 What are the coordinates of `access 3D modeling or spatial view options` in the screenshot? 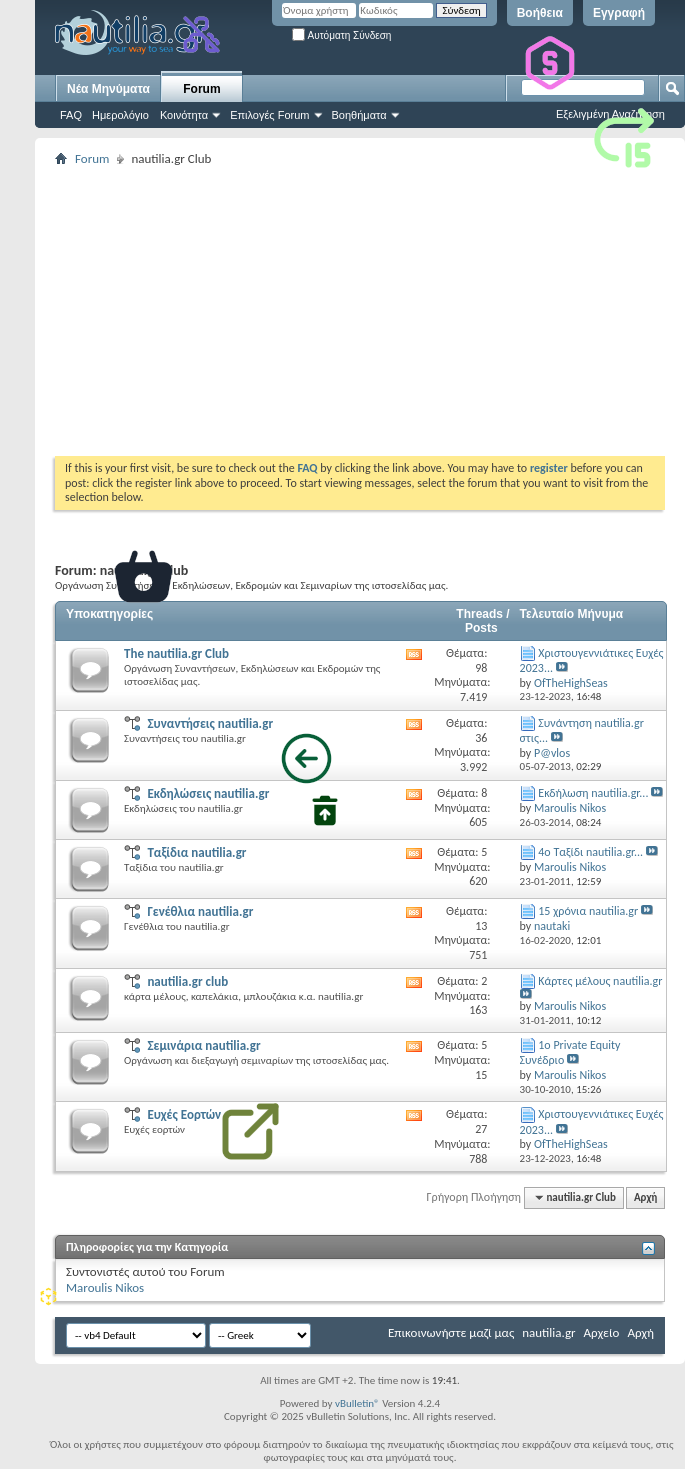 It's located at (48, 1296).